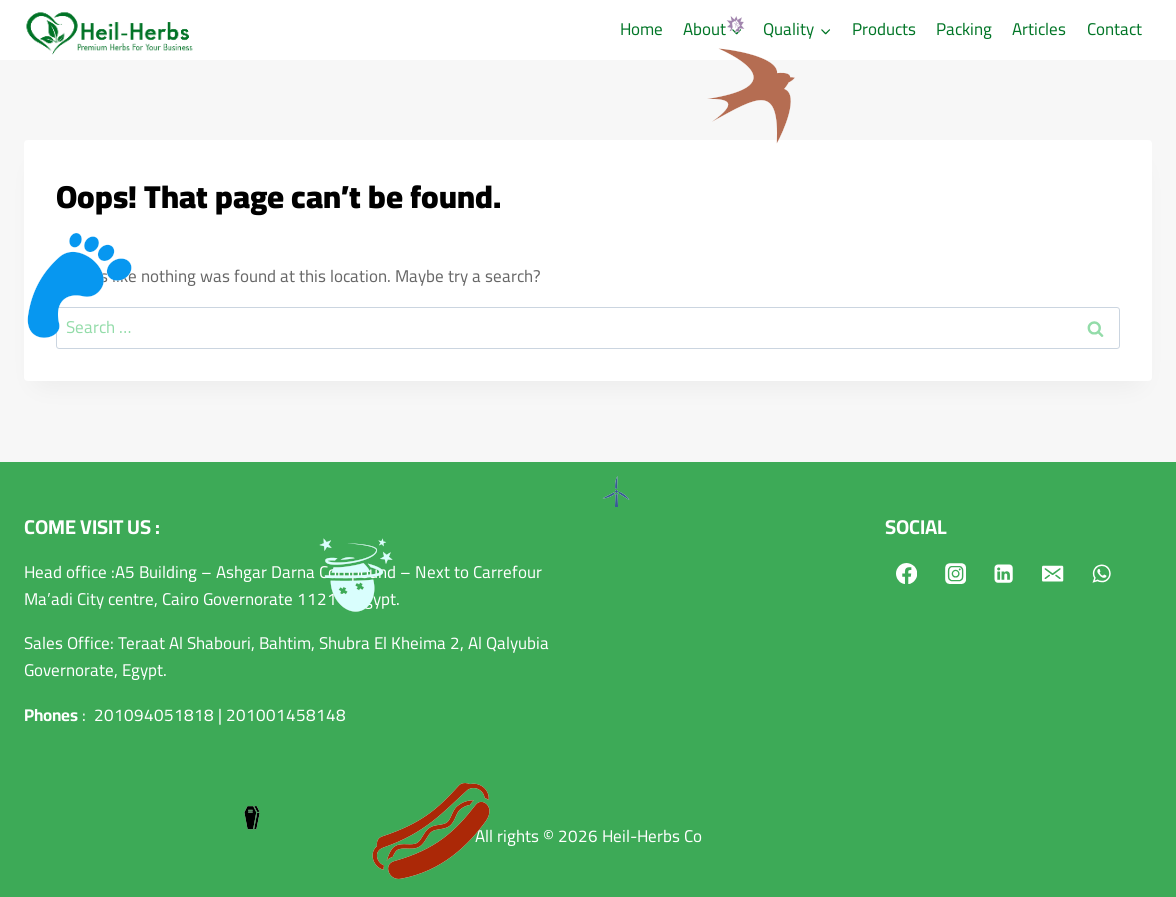 The image size is (1176, 897). What do you see at coordinates (616, 491) in the screenshot?
I see `wind turbine or wind energy indicator` at bounding box center [616, 491].